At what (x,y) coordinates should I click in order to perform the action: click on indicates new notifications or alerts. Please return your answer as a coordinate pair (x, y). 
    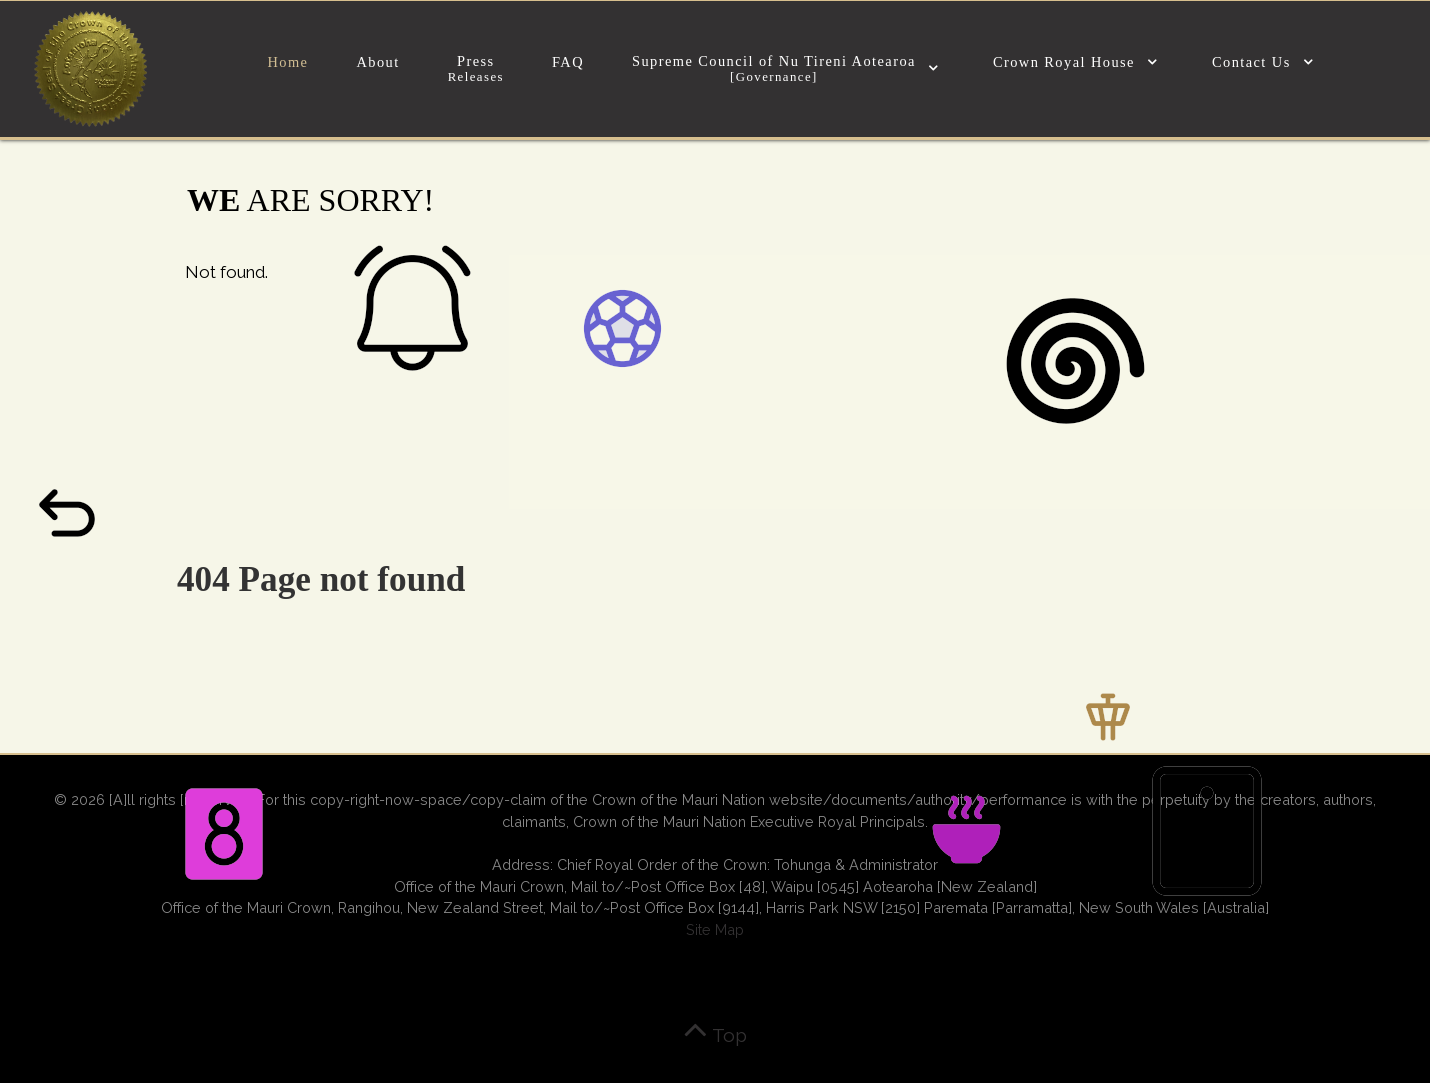
    Looking at the image, I should click on (412, 310).